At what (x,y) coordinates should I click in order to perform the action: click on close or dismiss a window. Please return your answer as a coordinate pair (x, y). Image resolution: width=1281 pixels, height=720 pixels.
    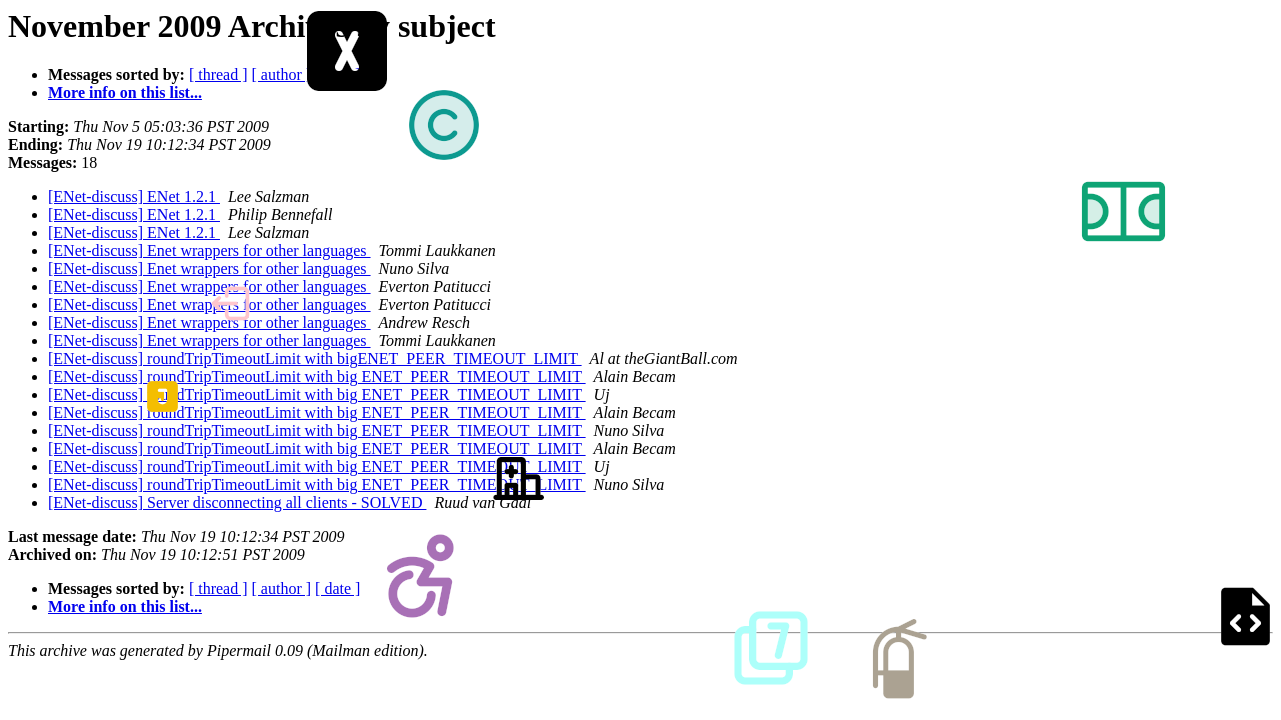
    Looking at the image, I should click on (347, 51).